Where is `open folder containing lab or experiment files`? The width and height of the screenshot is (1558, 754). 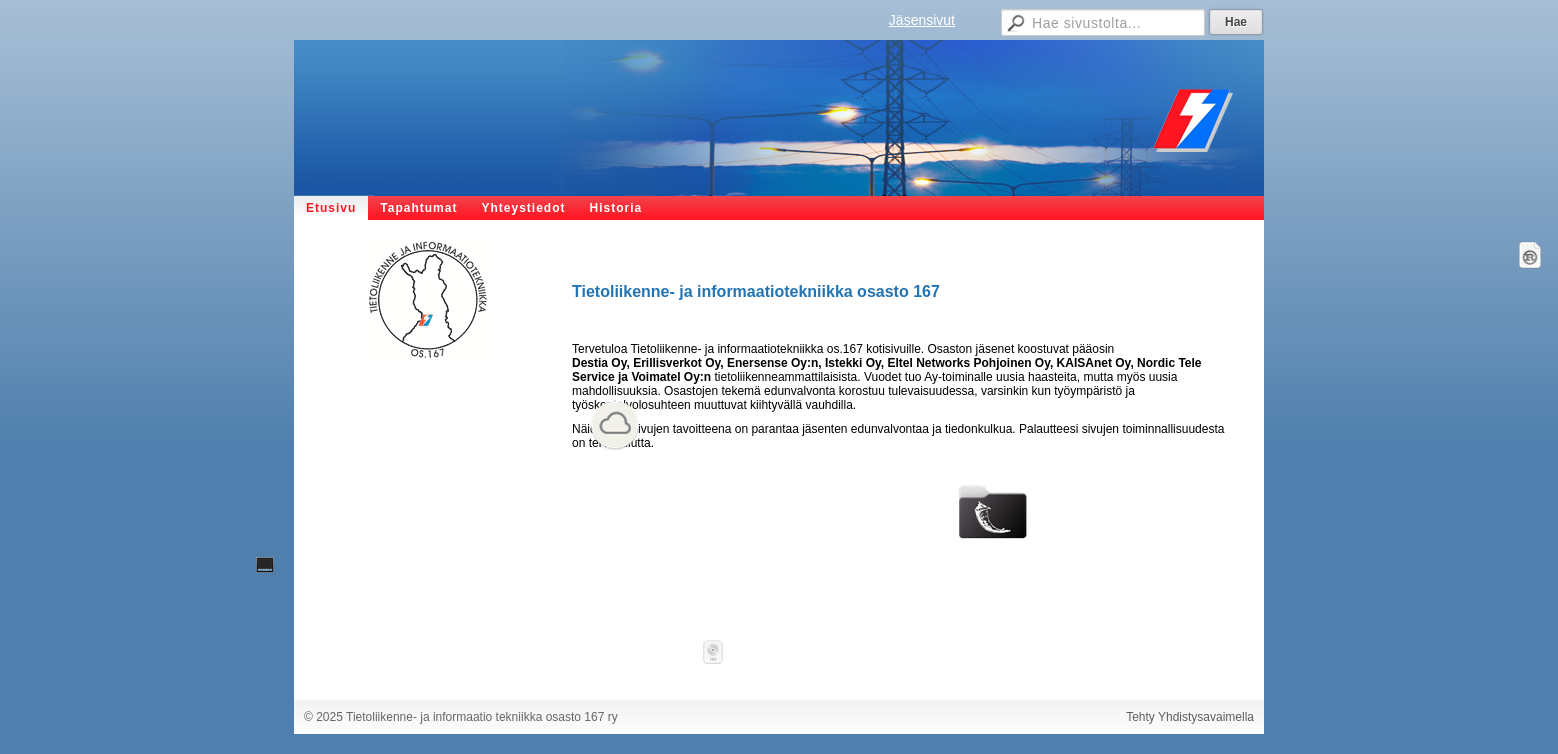
open folder containing lab or experiment files is located at coordinates (992, 513).